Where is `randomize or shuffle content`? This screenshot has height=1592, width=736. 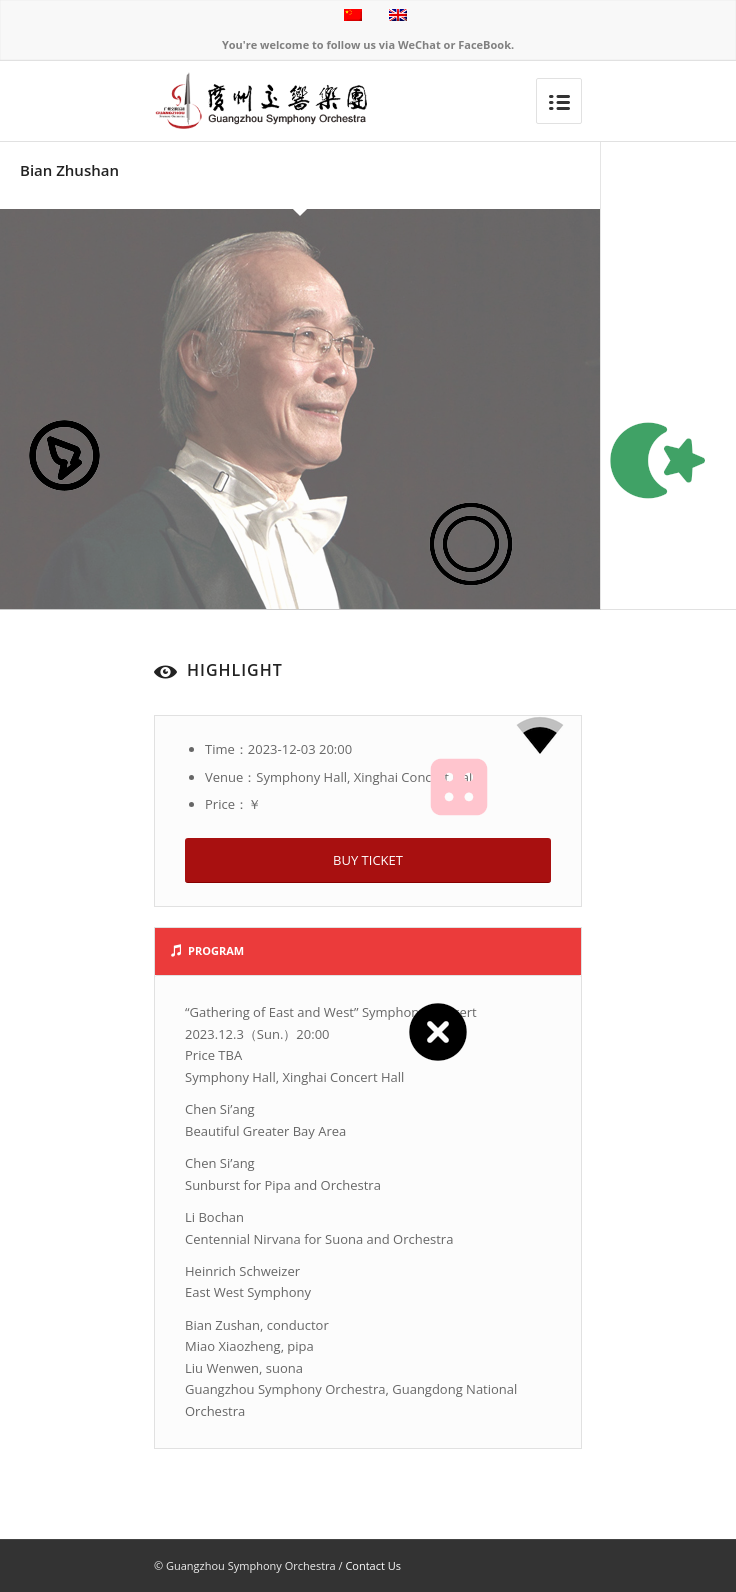
randomize or shuffle content is located at coordinates (459, 787).